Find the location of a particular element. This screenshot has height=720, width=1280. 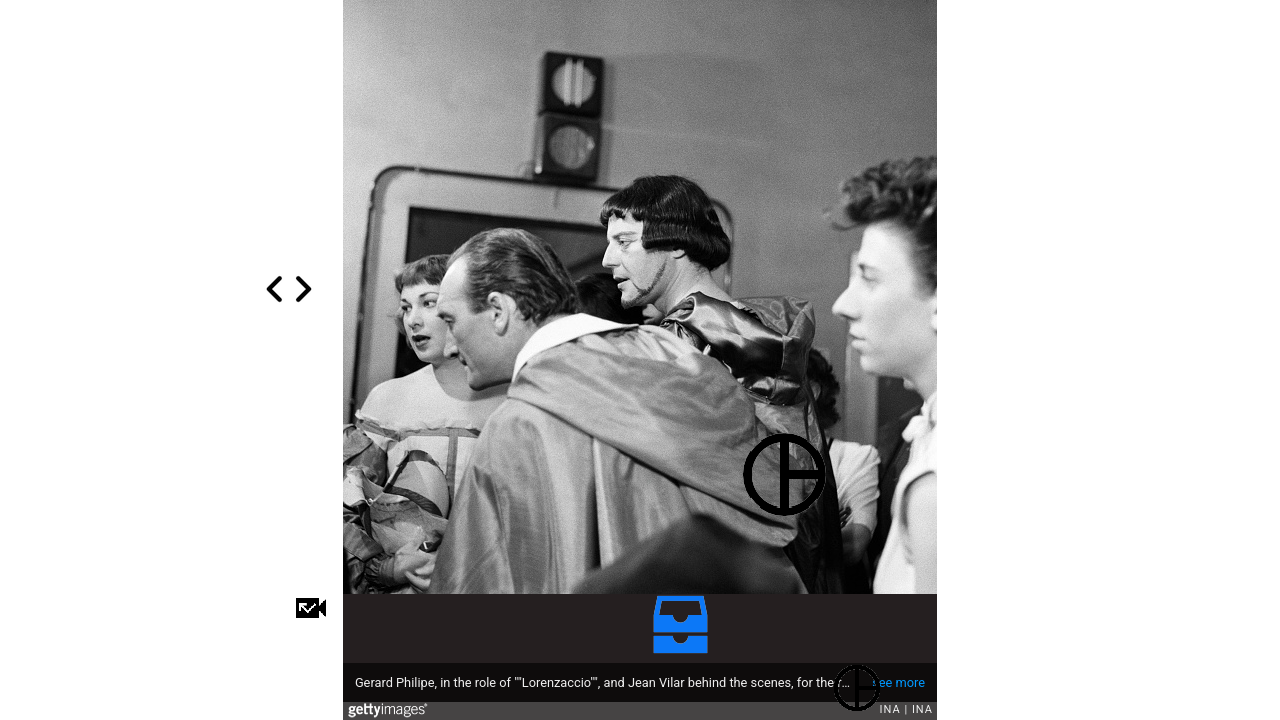

indicates a missed video call is located at coordinates (311, 608).